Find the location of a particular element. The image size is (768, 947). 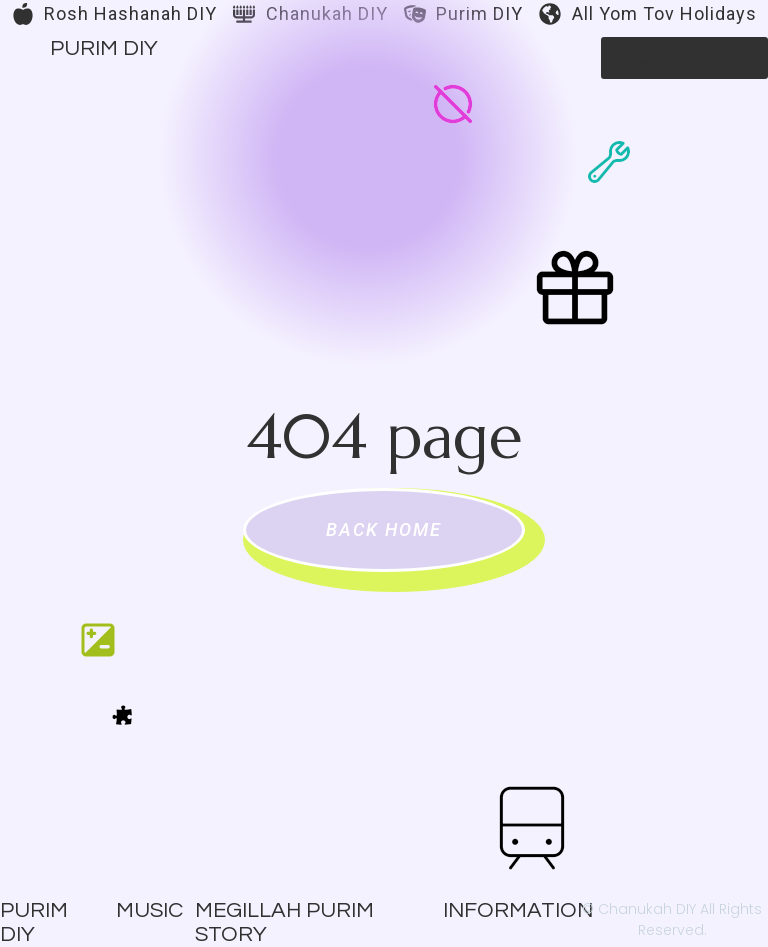

view or redeem a gift is located at coordinates (575, 292).